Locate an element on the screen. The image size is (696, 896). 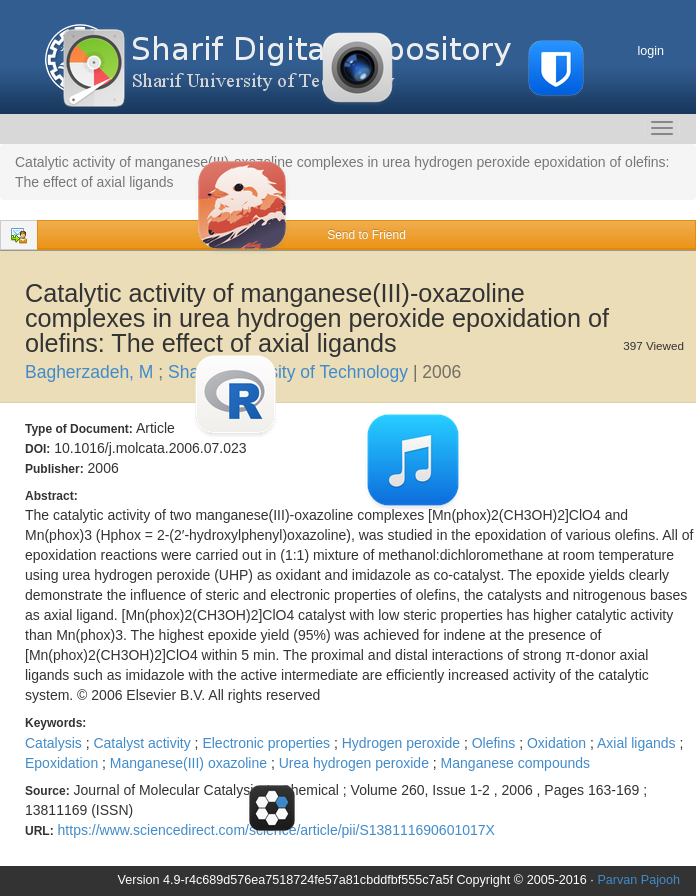
open halloy IRC client is located at coordinates (242, 205).